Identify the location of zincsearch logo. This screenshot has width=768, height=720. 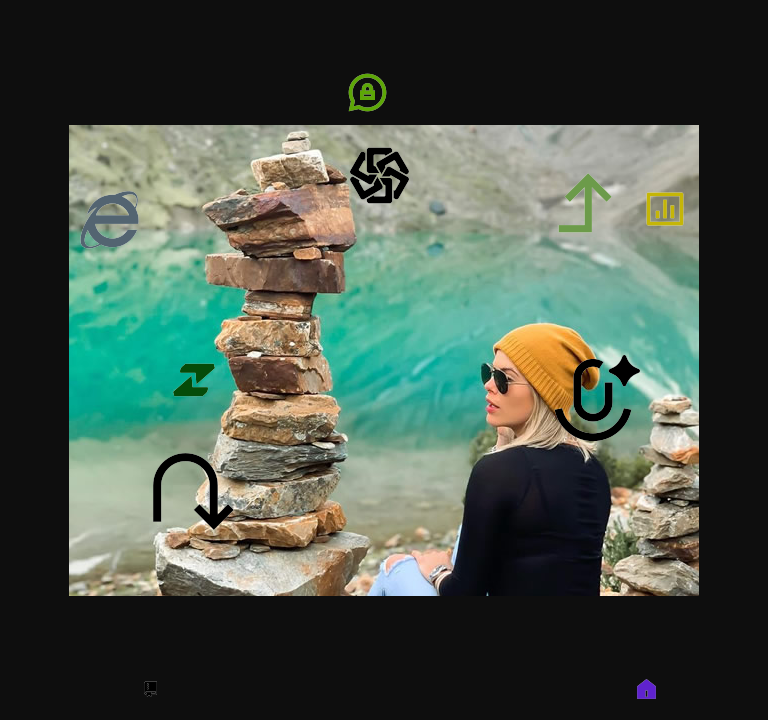
(194, 380).